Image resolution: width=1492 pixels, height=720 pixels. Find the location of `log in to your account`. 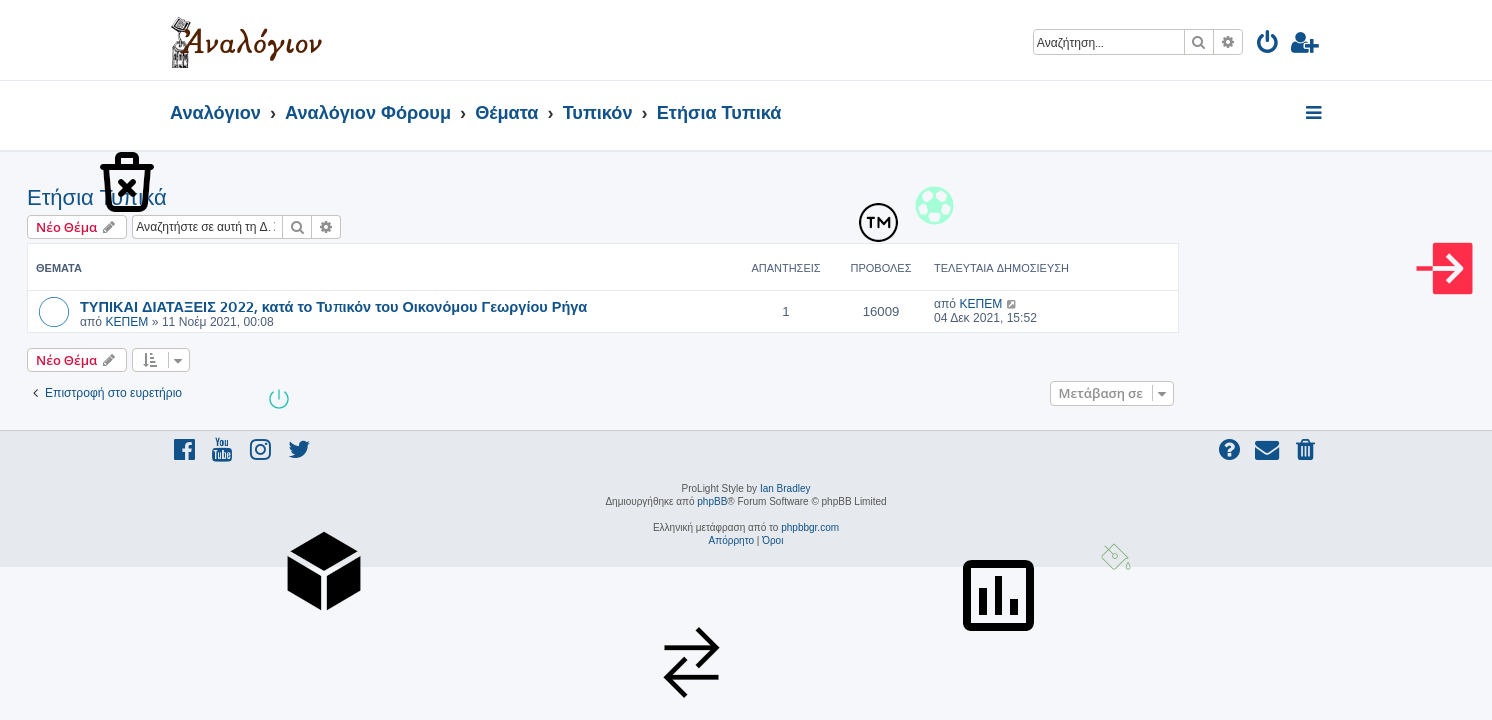

log in to your account is located at coordinates (1444, 268).